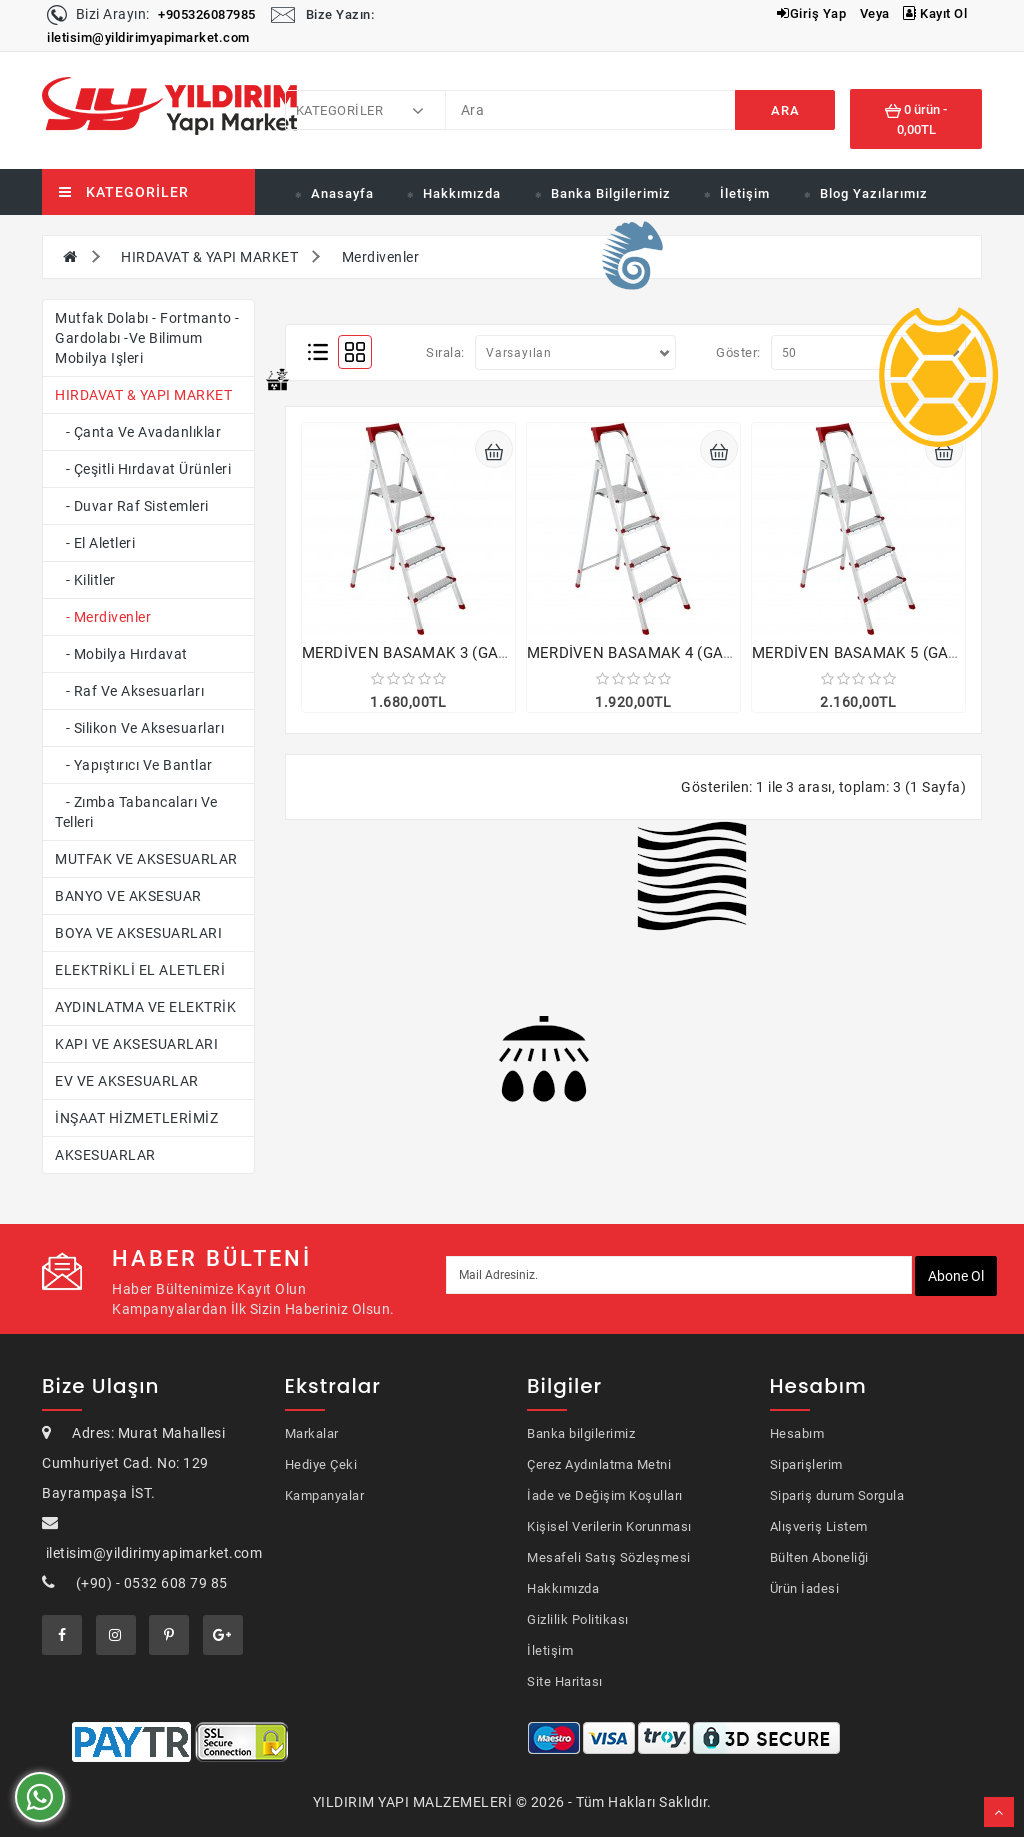 This screenshot has height=1837, width=1024. Describe the element at coordinates (937, 377) in the screenshot. I see `equip turtle shell armor or shield` at that location.